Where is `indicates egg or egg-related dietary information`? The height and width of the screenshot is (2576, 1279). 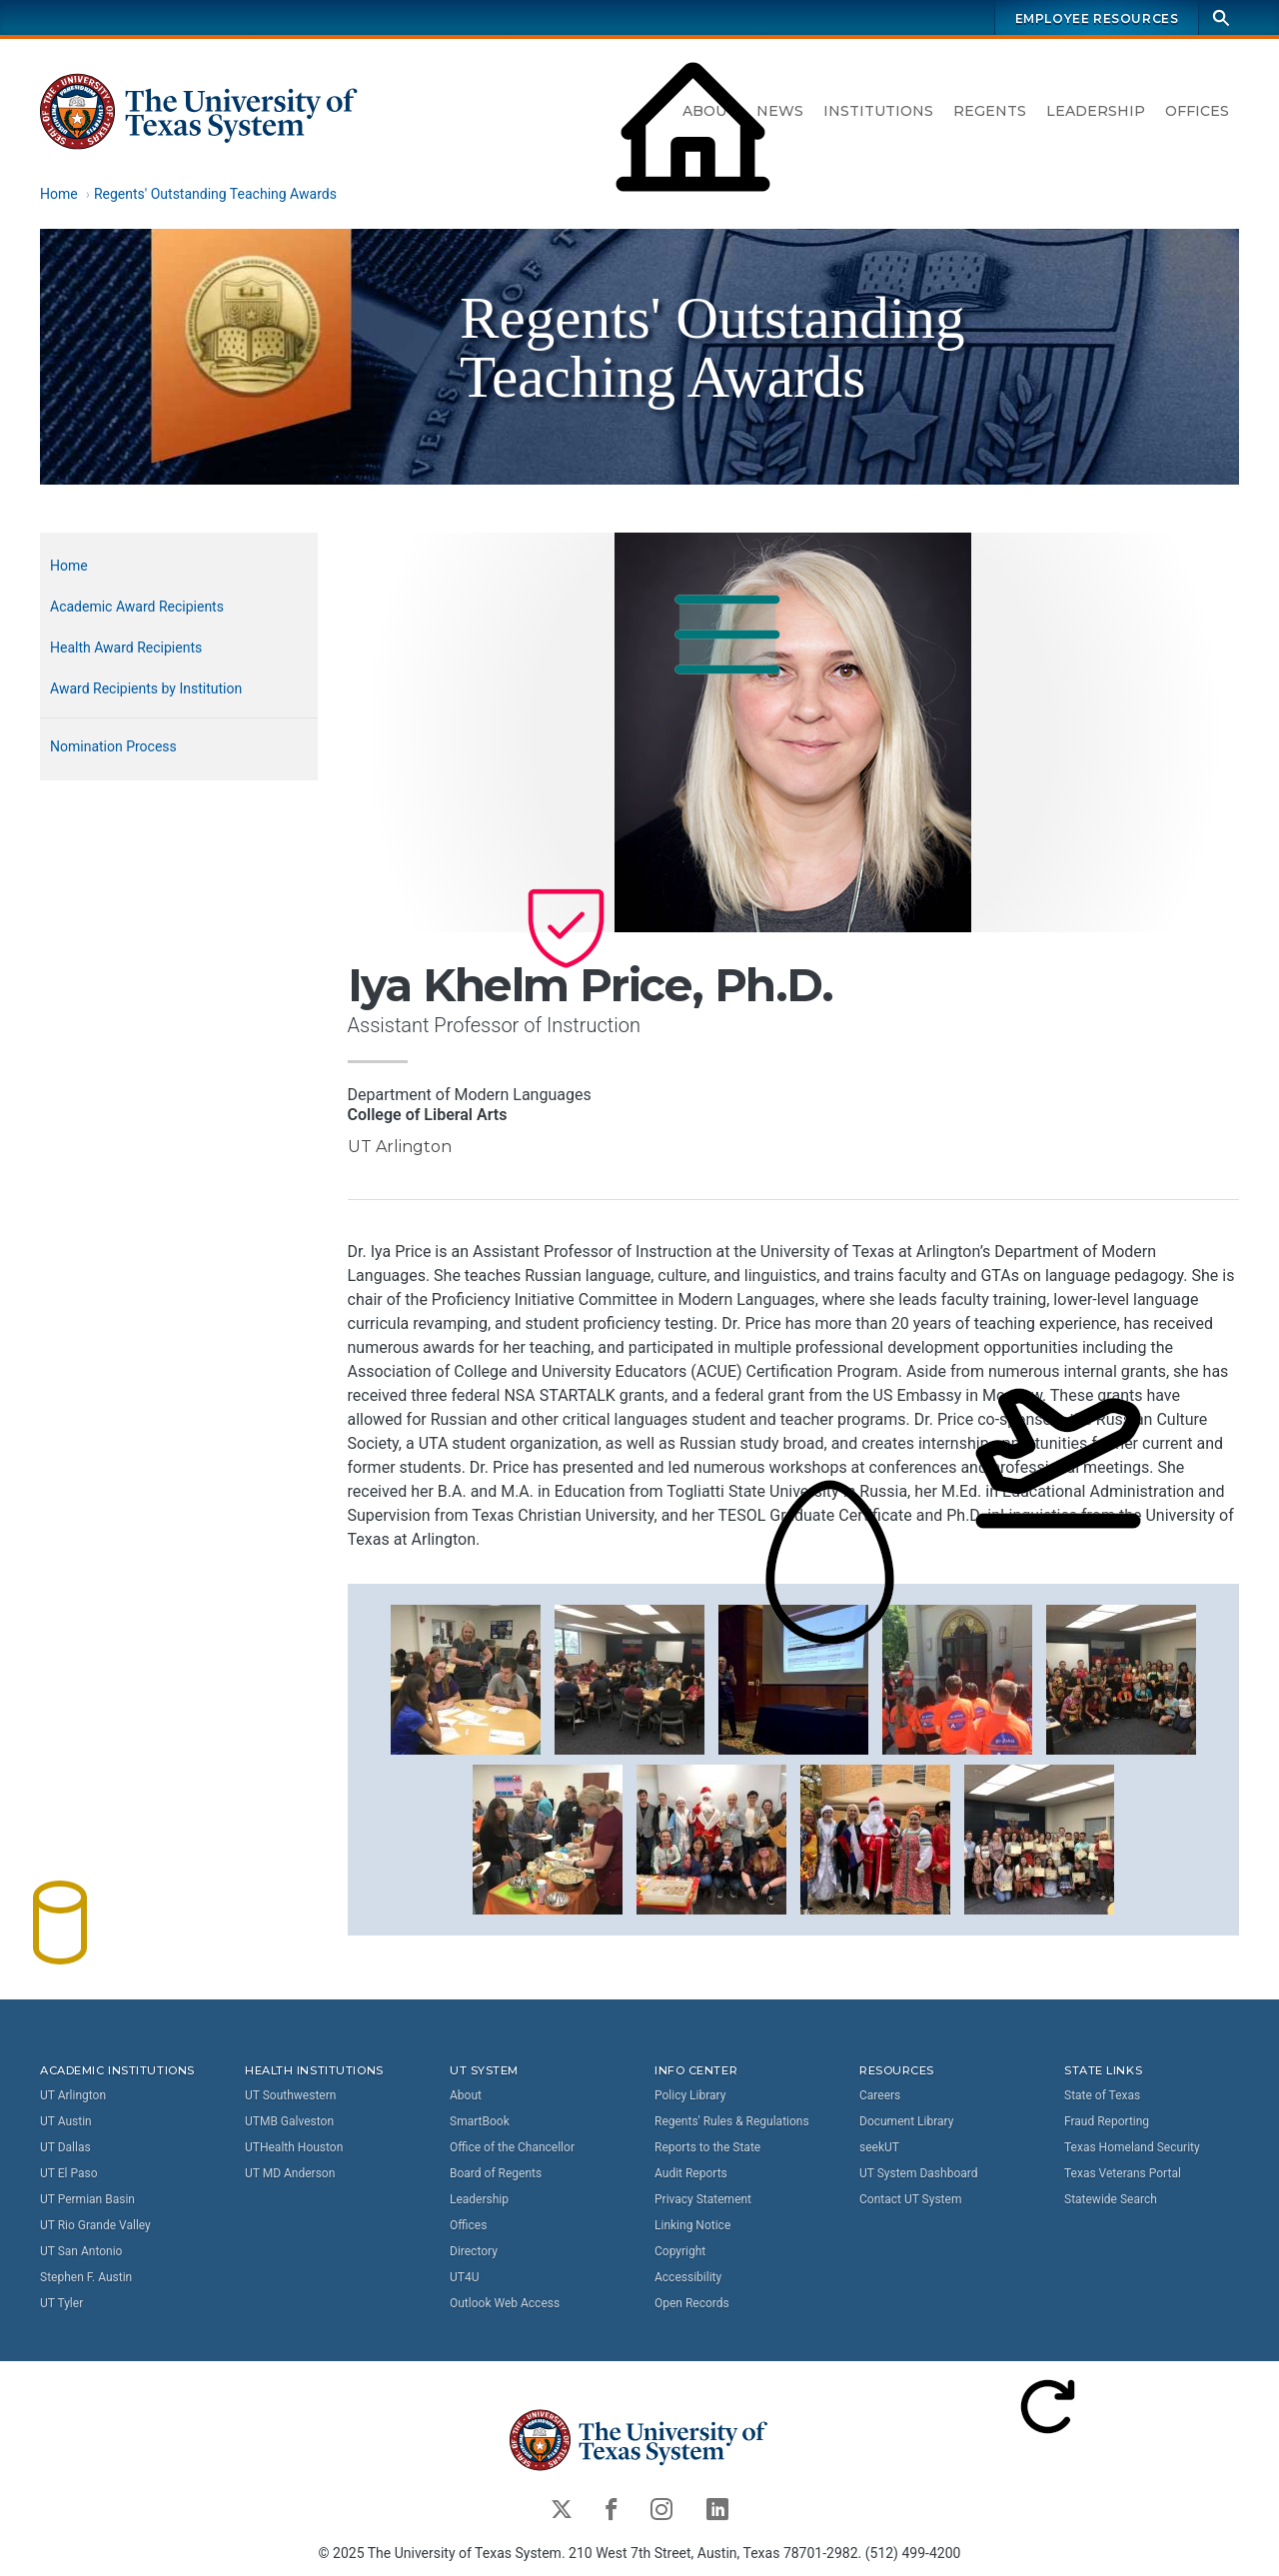 indicates egg or egg-related dietary information is located at coordinates (829, 1562).